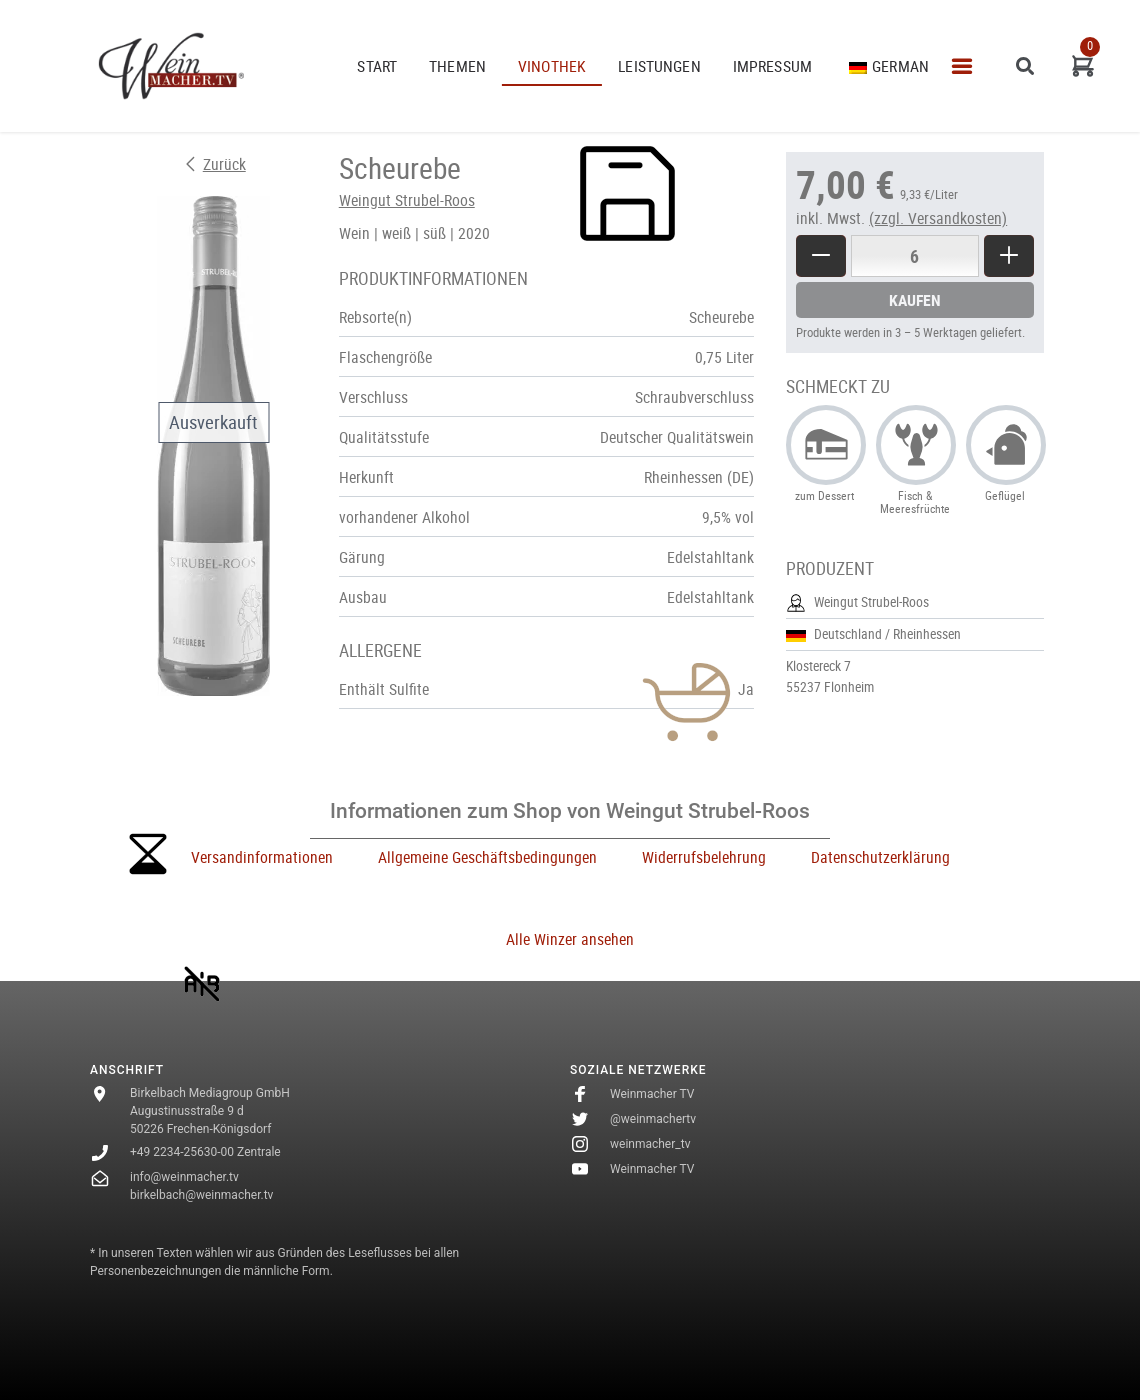 The image size is (1140, 1400). Describe the element at coordinates (688, 699) in the screenshot. I see `access baby or parenting-related features` at that location.